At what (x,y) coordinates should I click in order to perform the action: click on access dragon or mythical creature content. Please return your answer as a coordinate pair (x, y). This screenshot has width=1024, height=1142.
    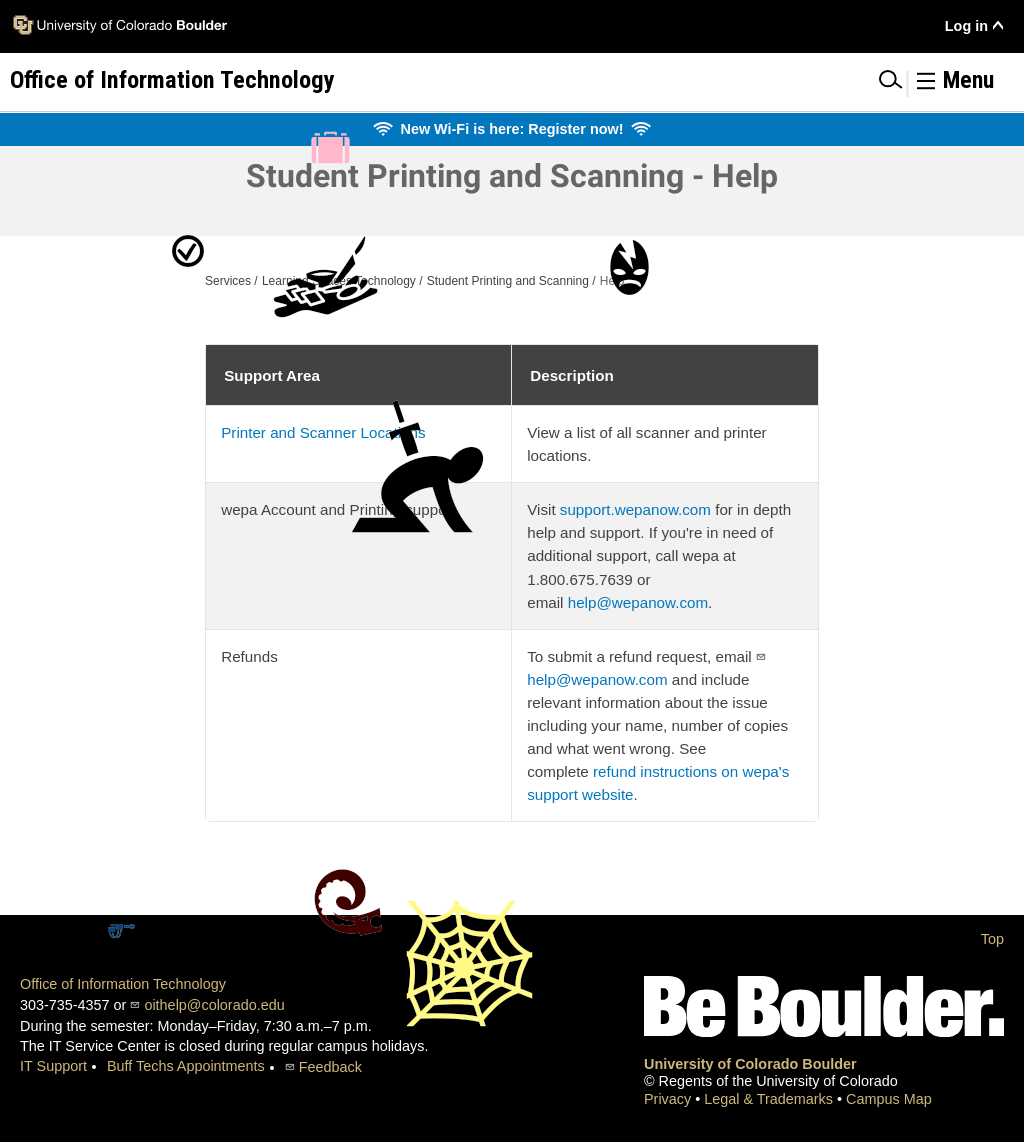
    Looking at the image, I should click on (348, 903).